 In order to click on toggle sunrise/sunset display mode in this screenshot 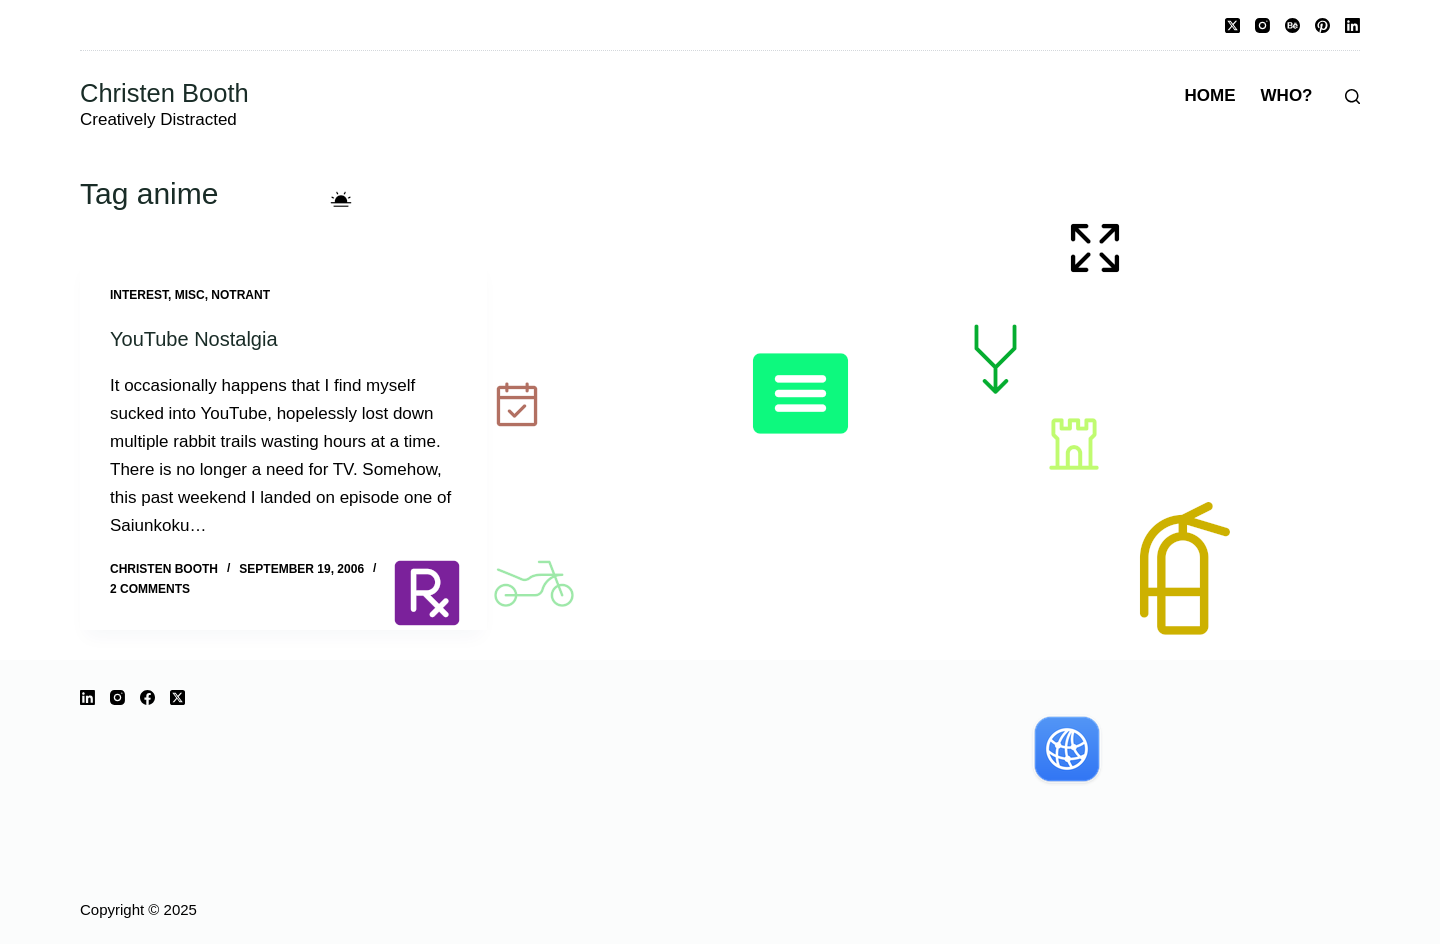, I will do `click(341, 200)`.